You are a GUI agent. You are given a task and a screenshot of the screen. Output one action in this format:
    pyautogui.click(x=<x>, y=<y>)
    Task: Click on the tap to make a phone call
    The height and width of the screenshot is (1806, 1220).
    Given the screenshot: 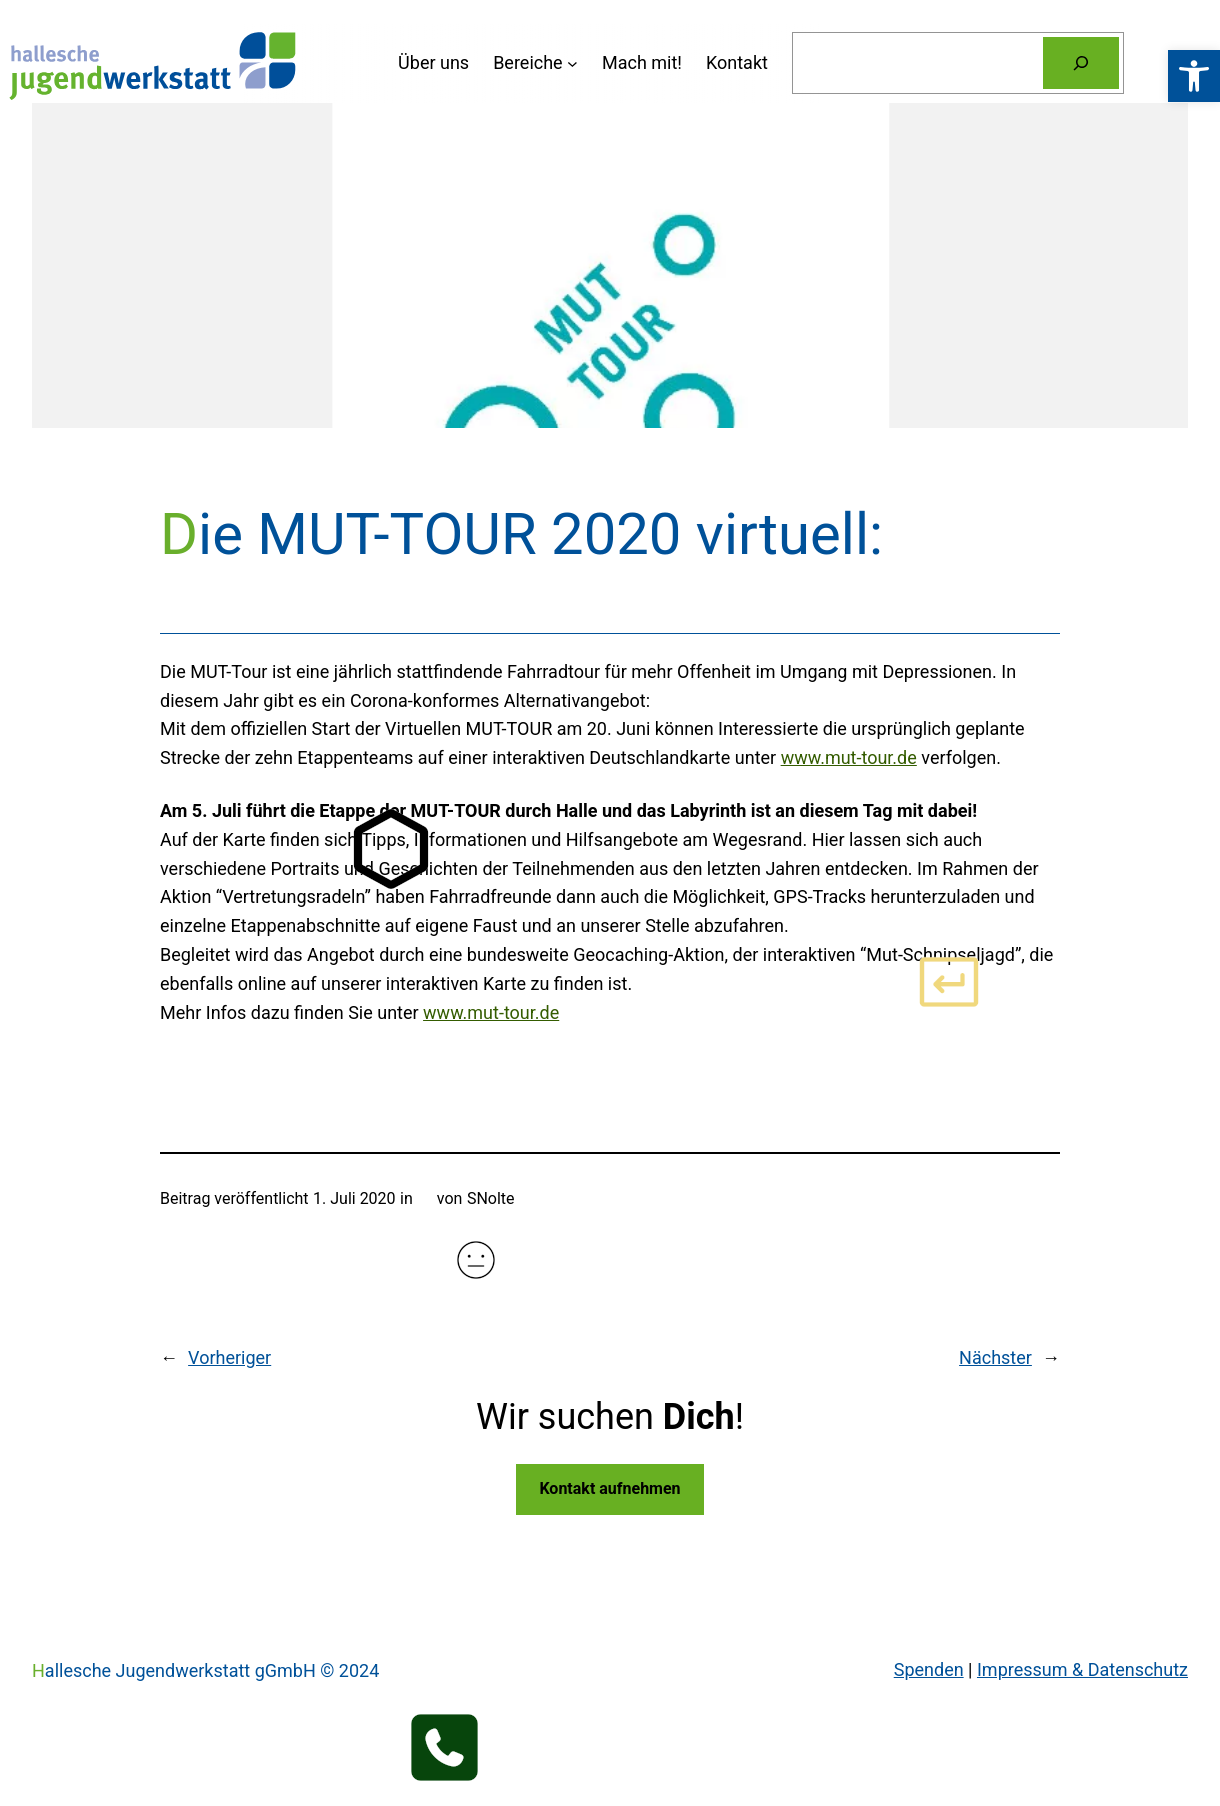 What is the action you would take?
    pyautogui.click(x=444, y=1747)
    